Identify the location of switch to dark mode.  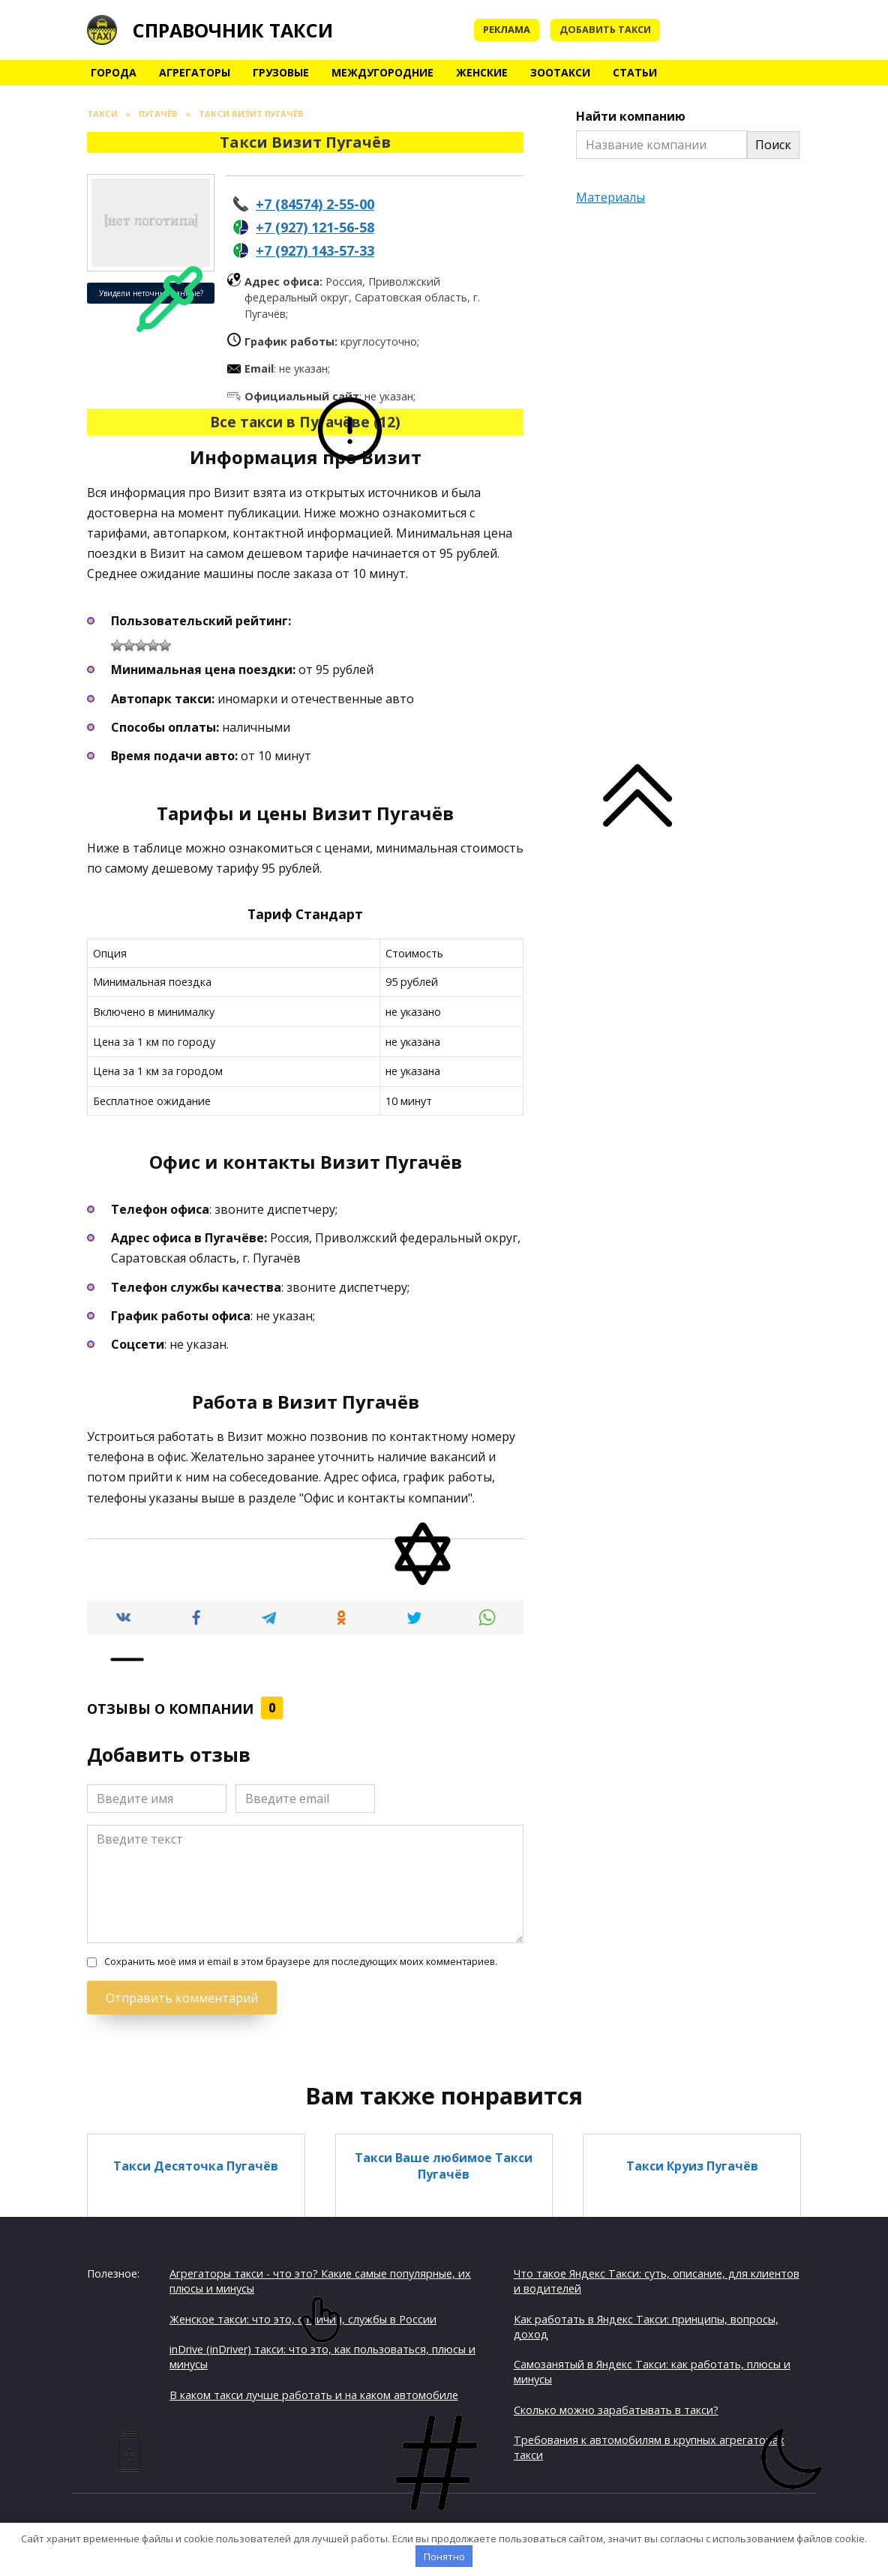
(790, 2460).